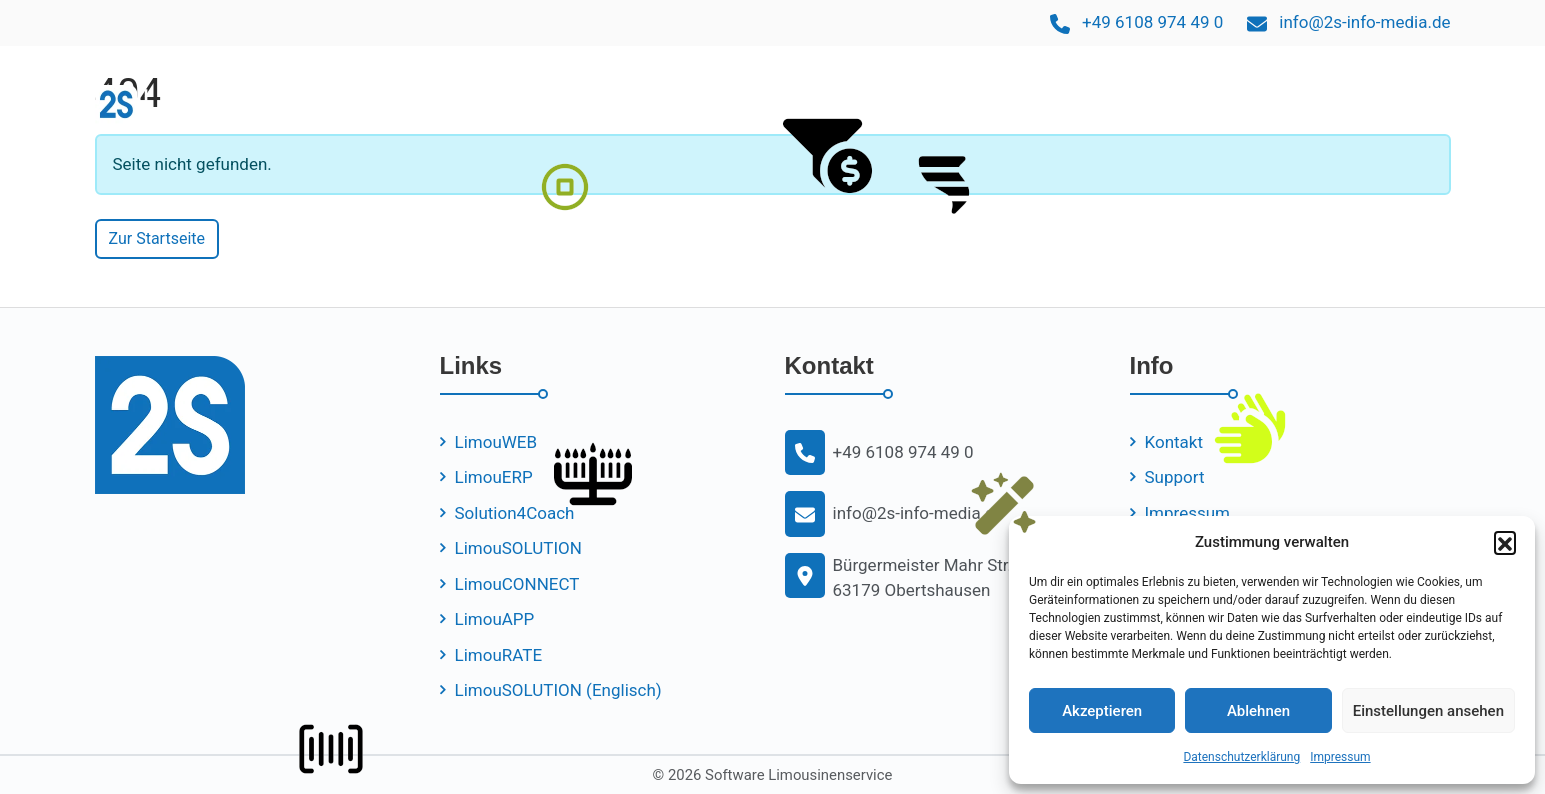 The image size is (1545, 794). I want to click on access sign language interpretation options, so click(1250, 428).